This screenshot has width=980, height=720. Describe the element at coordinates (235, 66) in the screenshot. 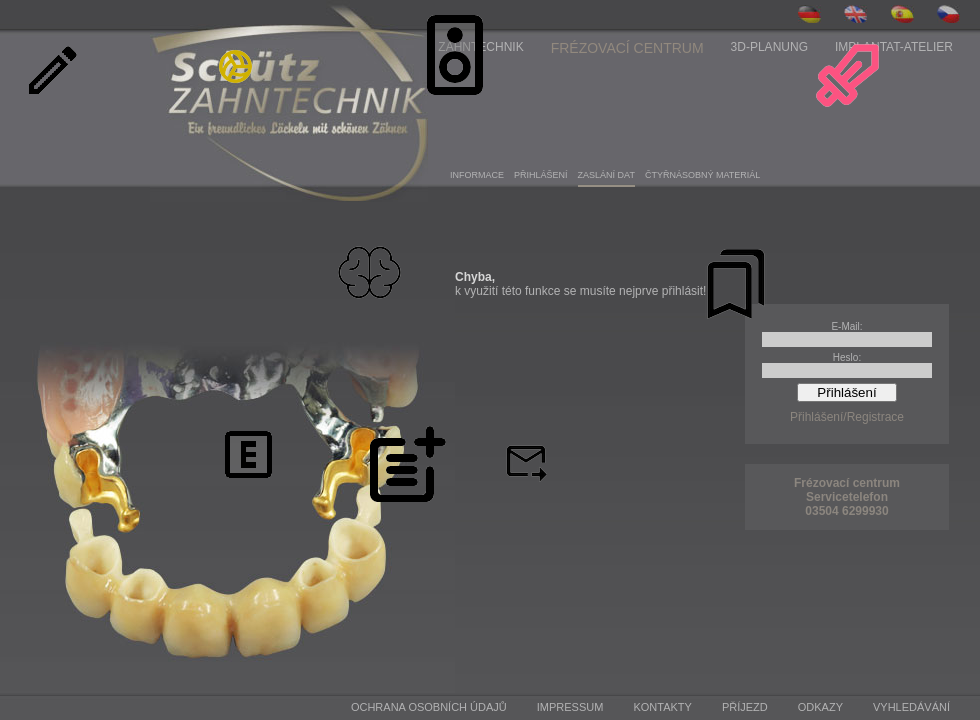

I see `access volleyball or beach sports content` at that location.